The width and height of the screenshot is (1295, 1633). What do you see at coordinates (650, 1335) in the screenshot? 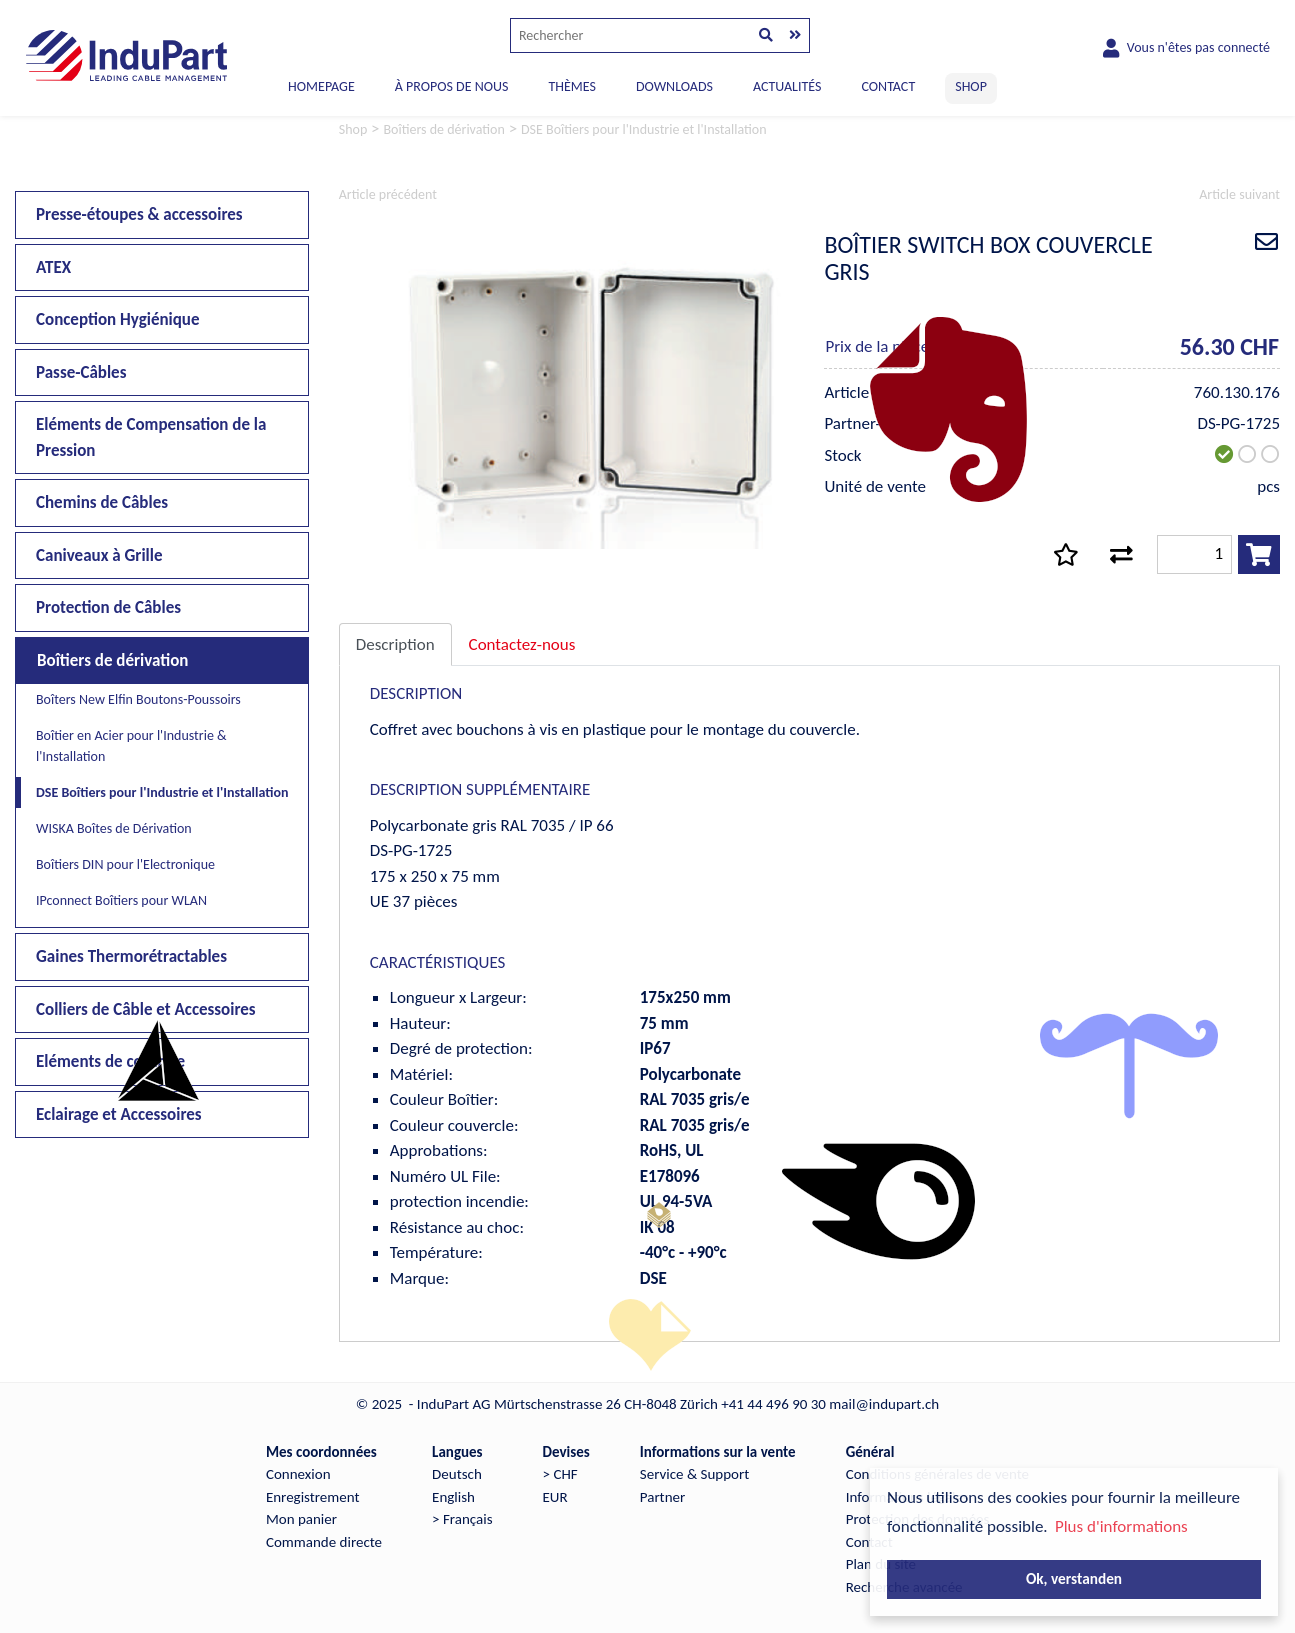
I see `open ilovepdf website or app` at bounding box center [650, 1335].